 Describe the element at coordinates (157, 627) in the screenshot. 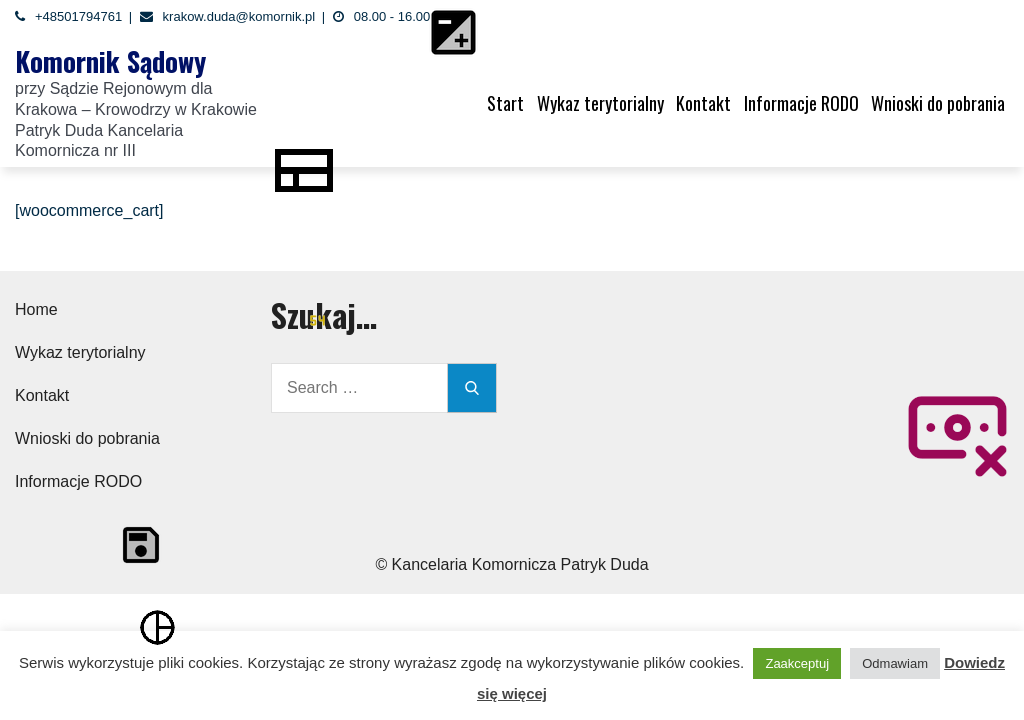

I see `view data breakdown or statistics` at that location.